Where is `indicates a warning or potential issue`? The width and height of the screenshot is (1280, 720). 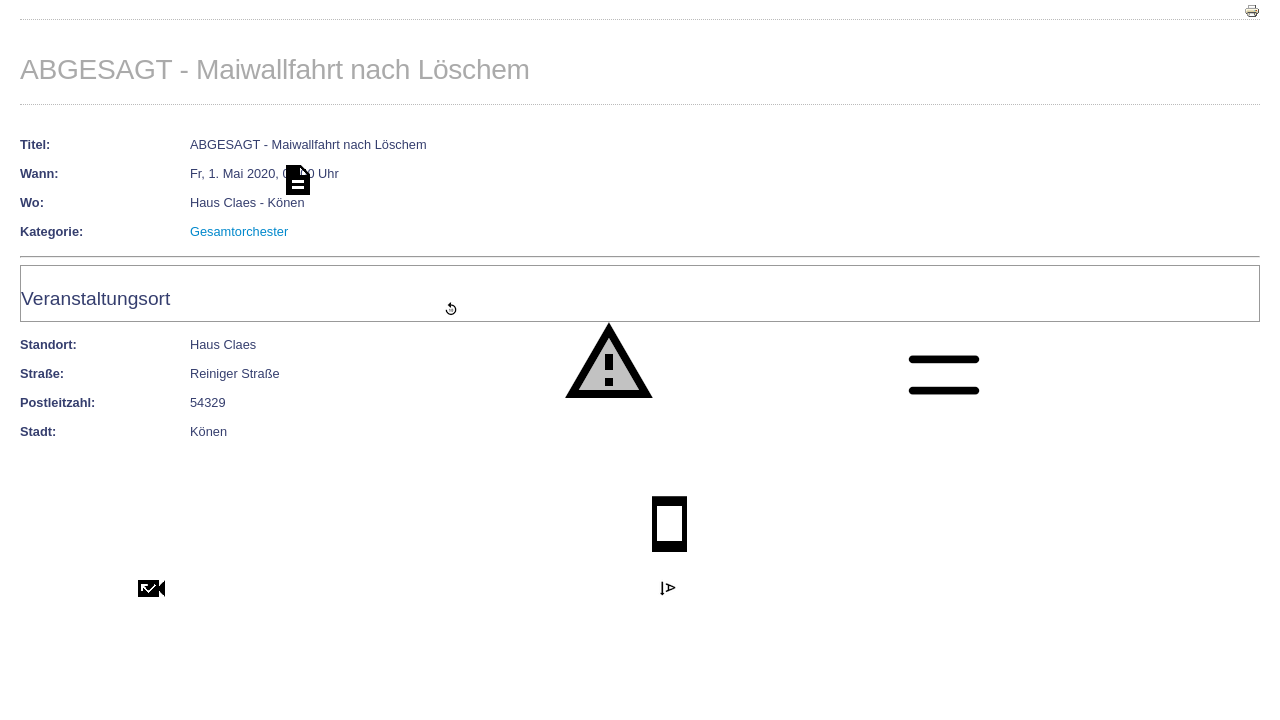 indicates a warning or potential issue is located at coordinates (609, 362).